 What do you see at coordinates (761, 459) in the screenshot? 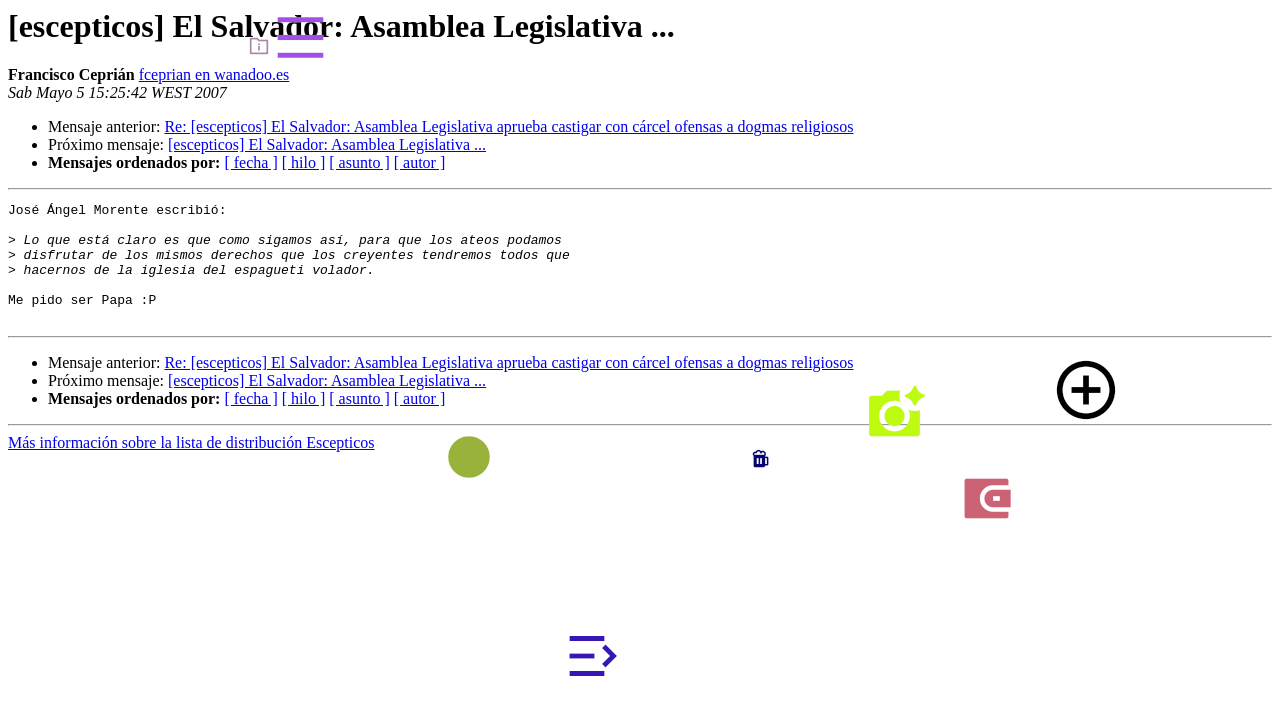
I see `browse nearby bars or breweries` at bounding box center [761, 459].